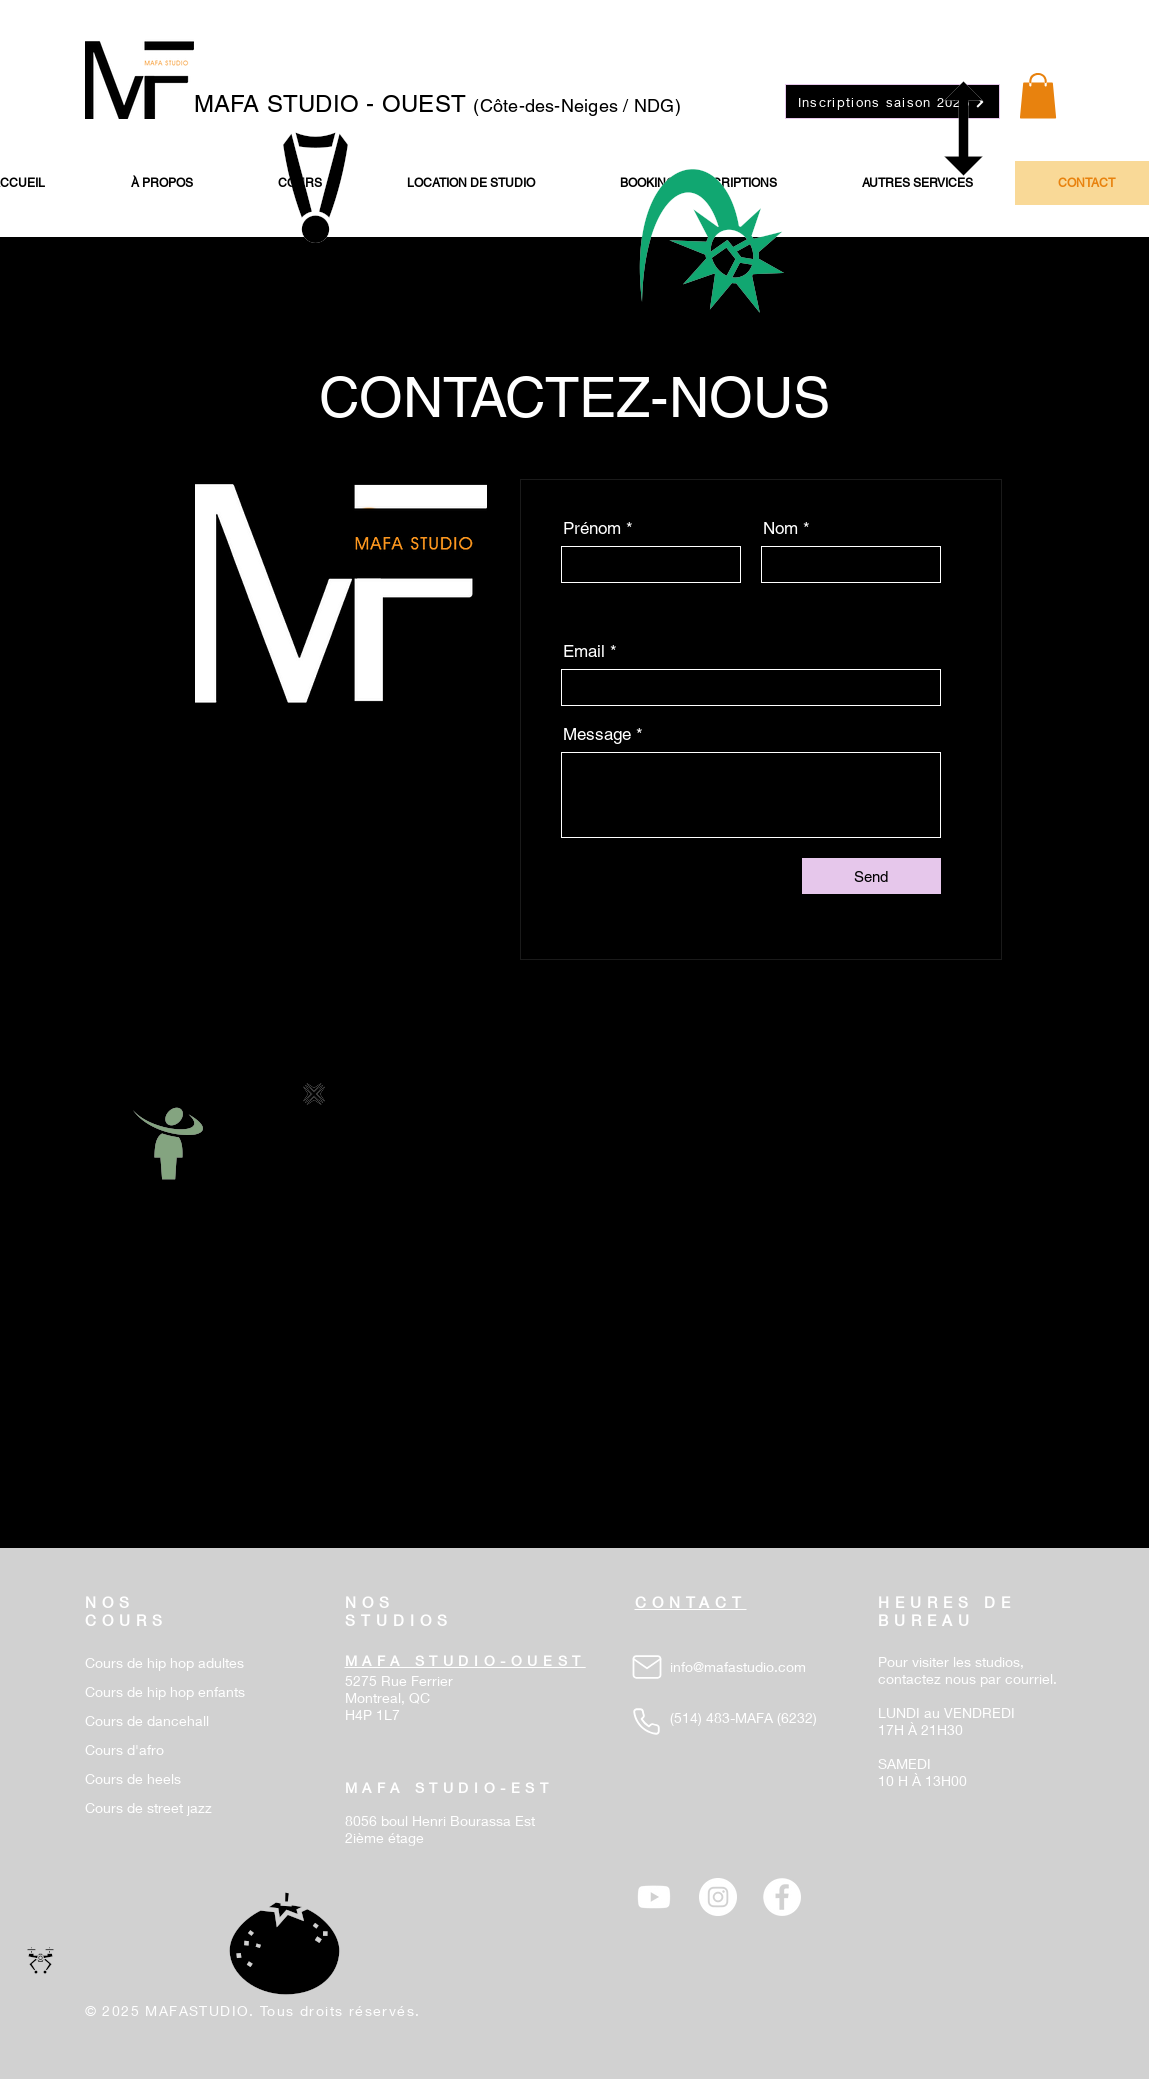 The height and width of the screenshot is (2079, 1149). Describe the element at coordinates (314, 1094) in the screenshot. I see `a decorative cross or star emblem for game UI` at that location.